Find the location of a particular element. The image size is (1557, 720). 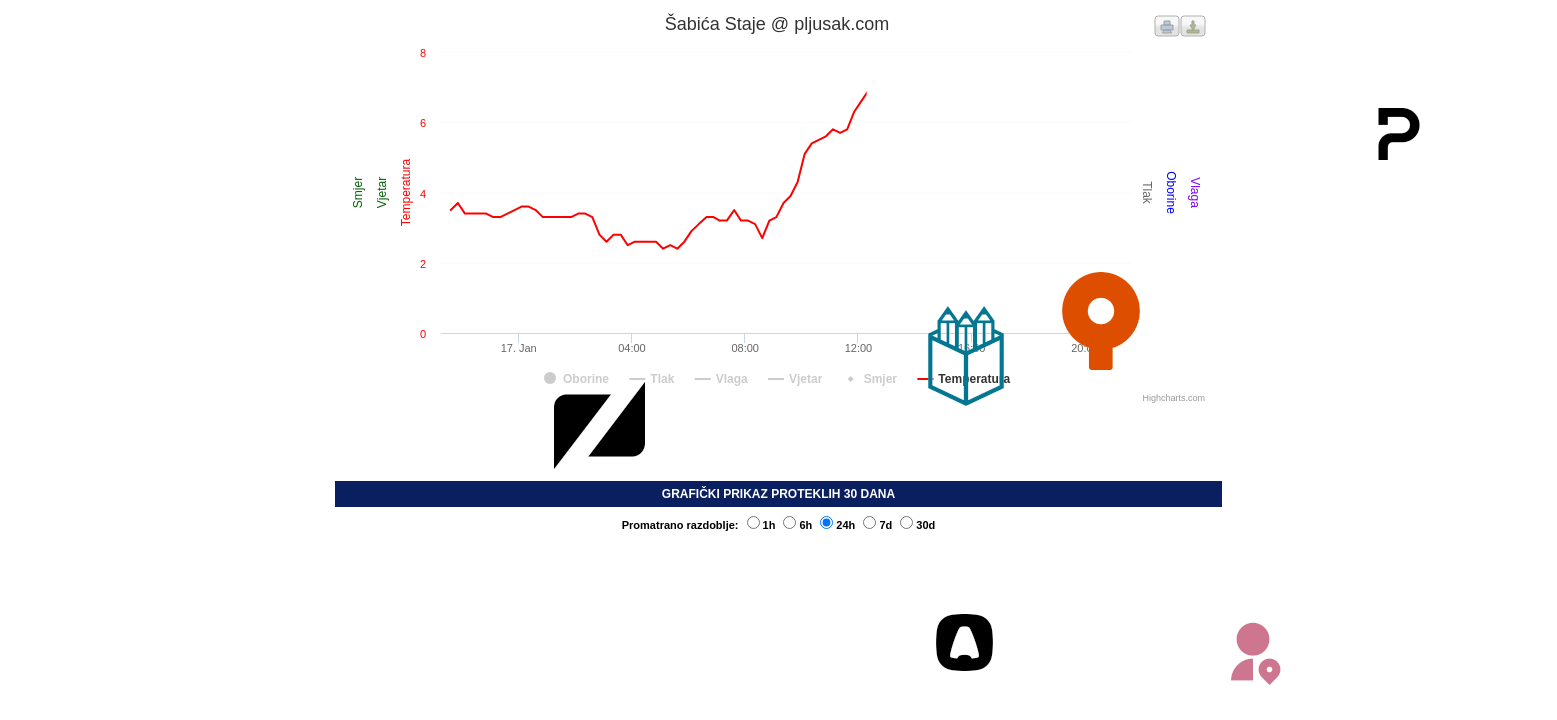

view user's current location is located at coordinates (1253, 653).